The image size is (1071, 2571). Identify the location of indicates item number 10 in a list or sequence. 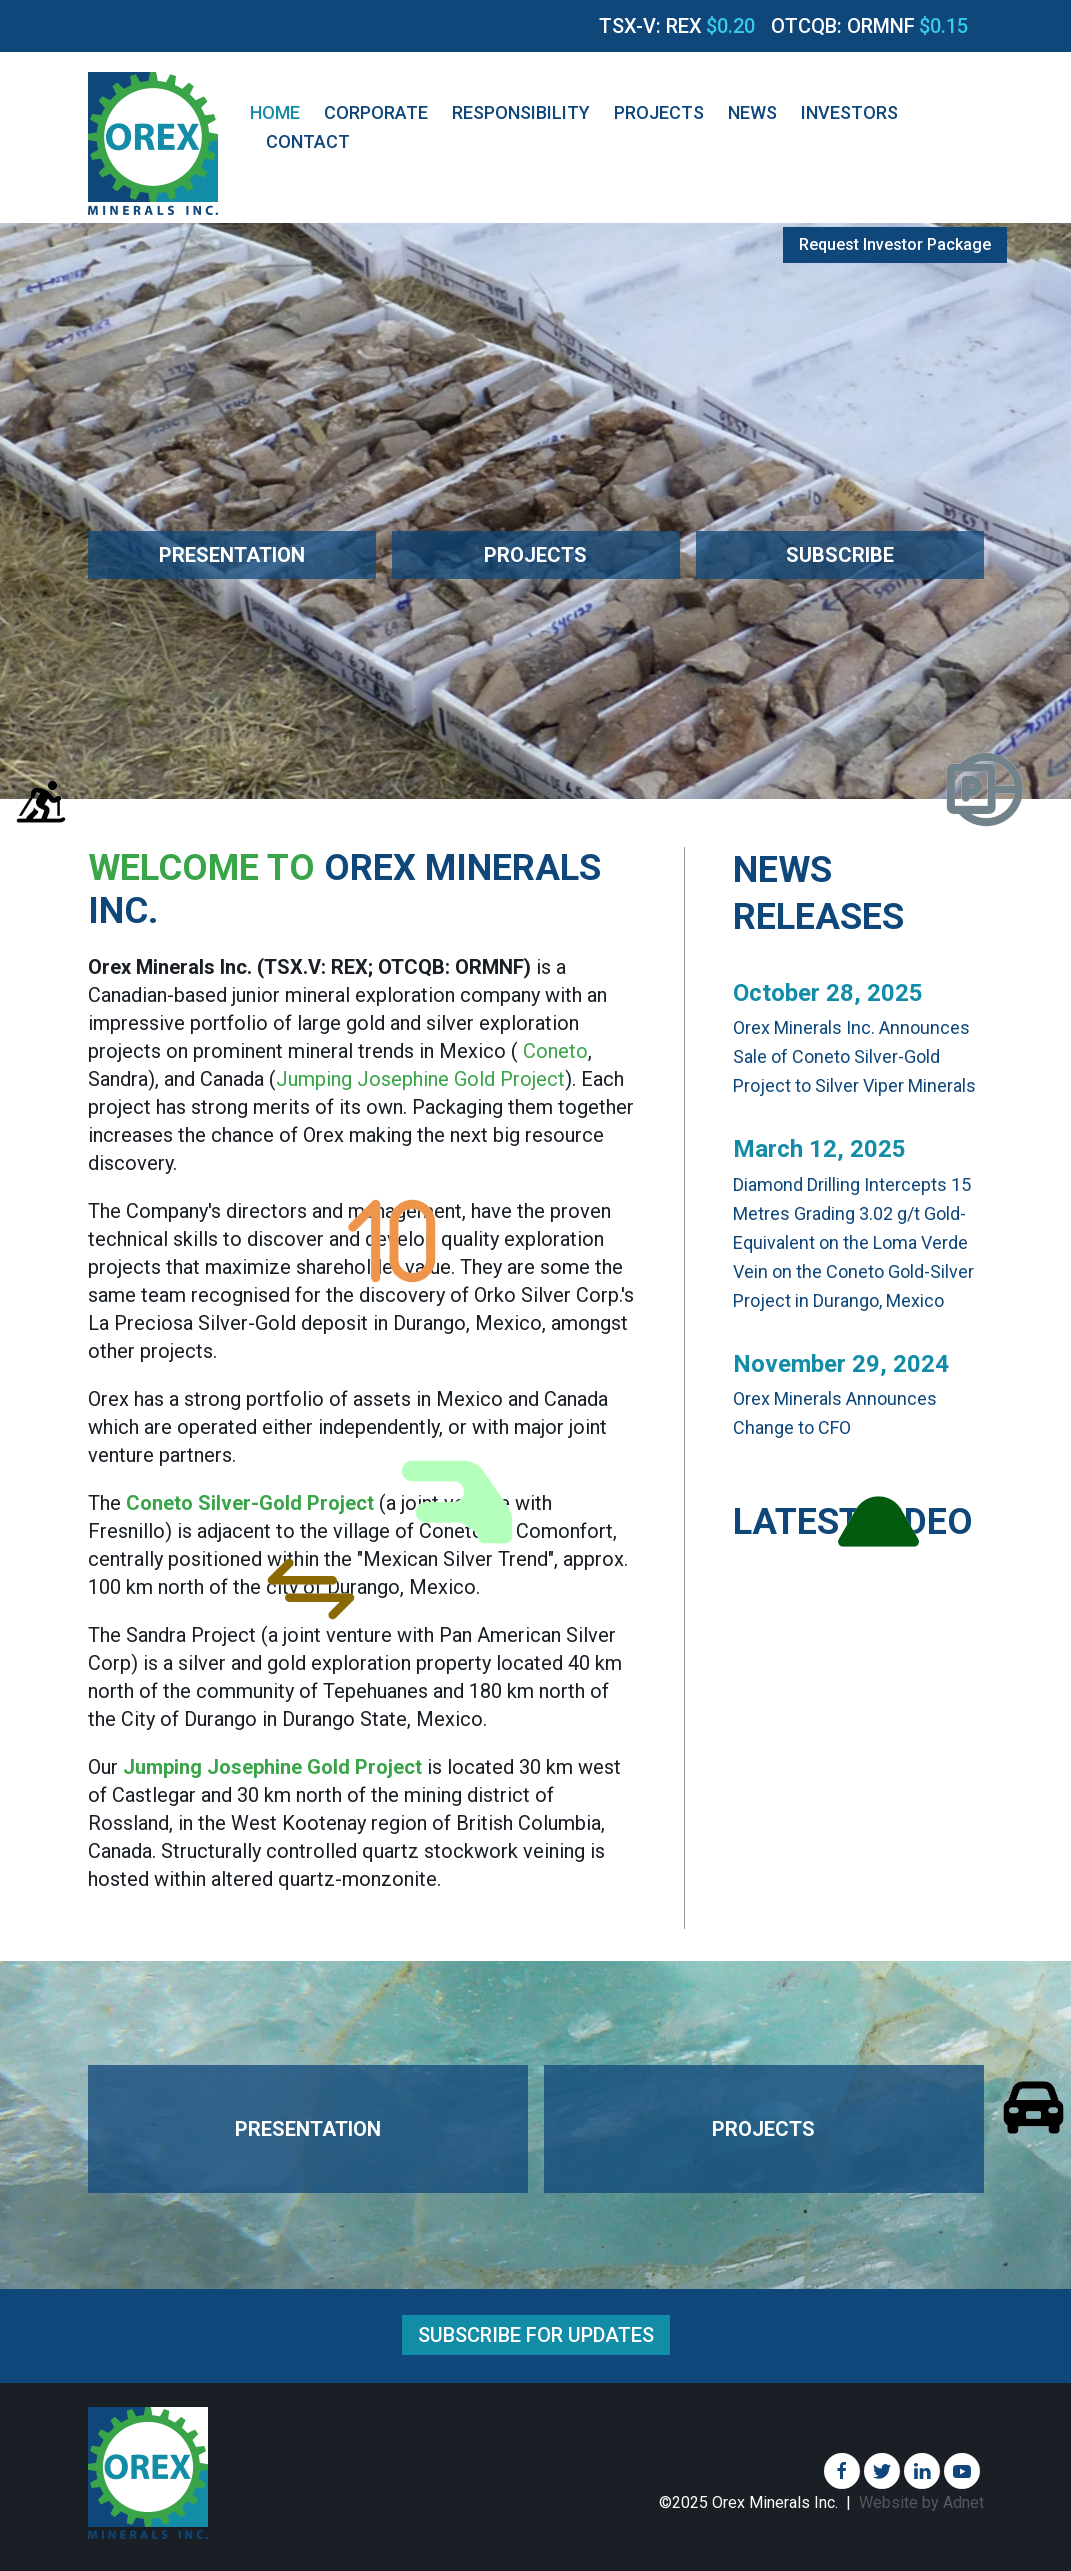
(394, 1241).